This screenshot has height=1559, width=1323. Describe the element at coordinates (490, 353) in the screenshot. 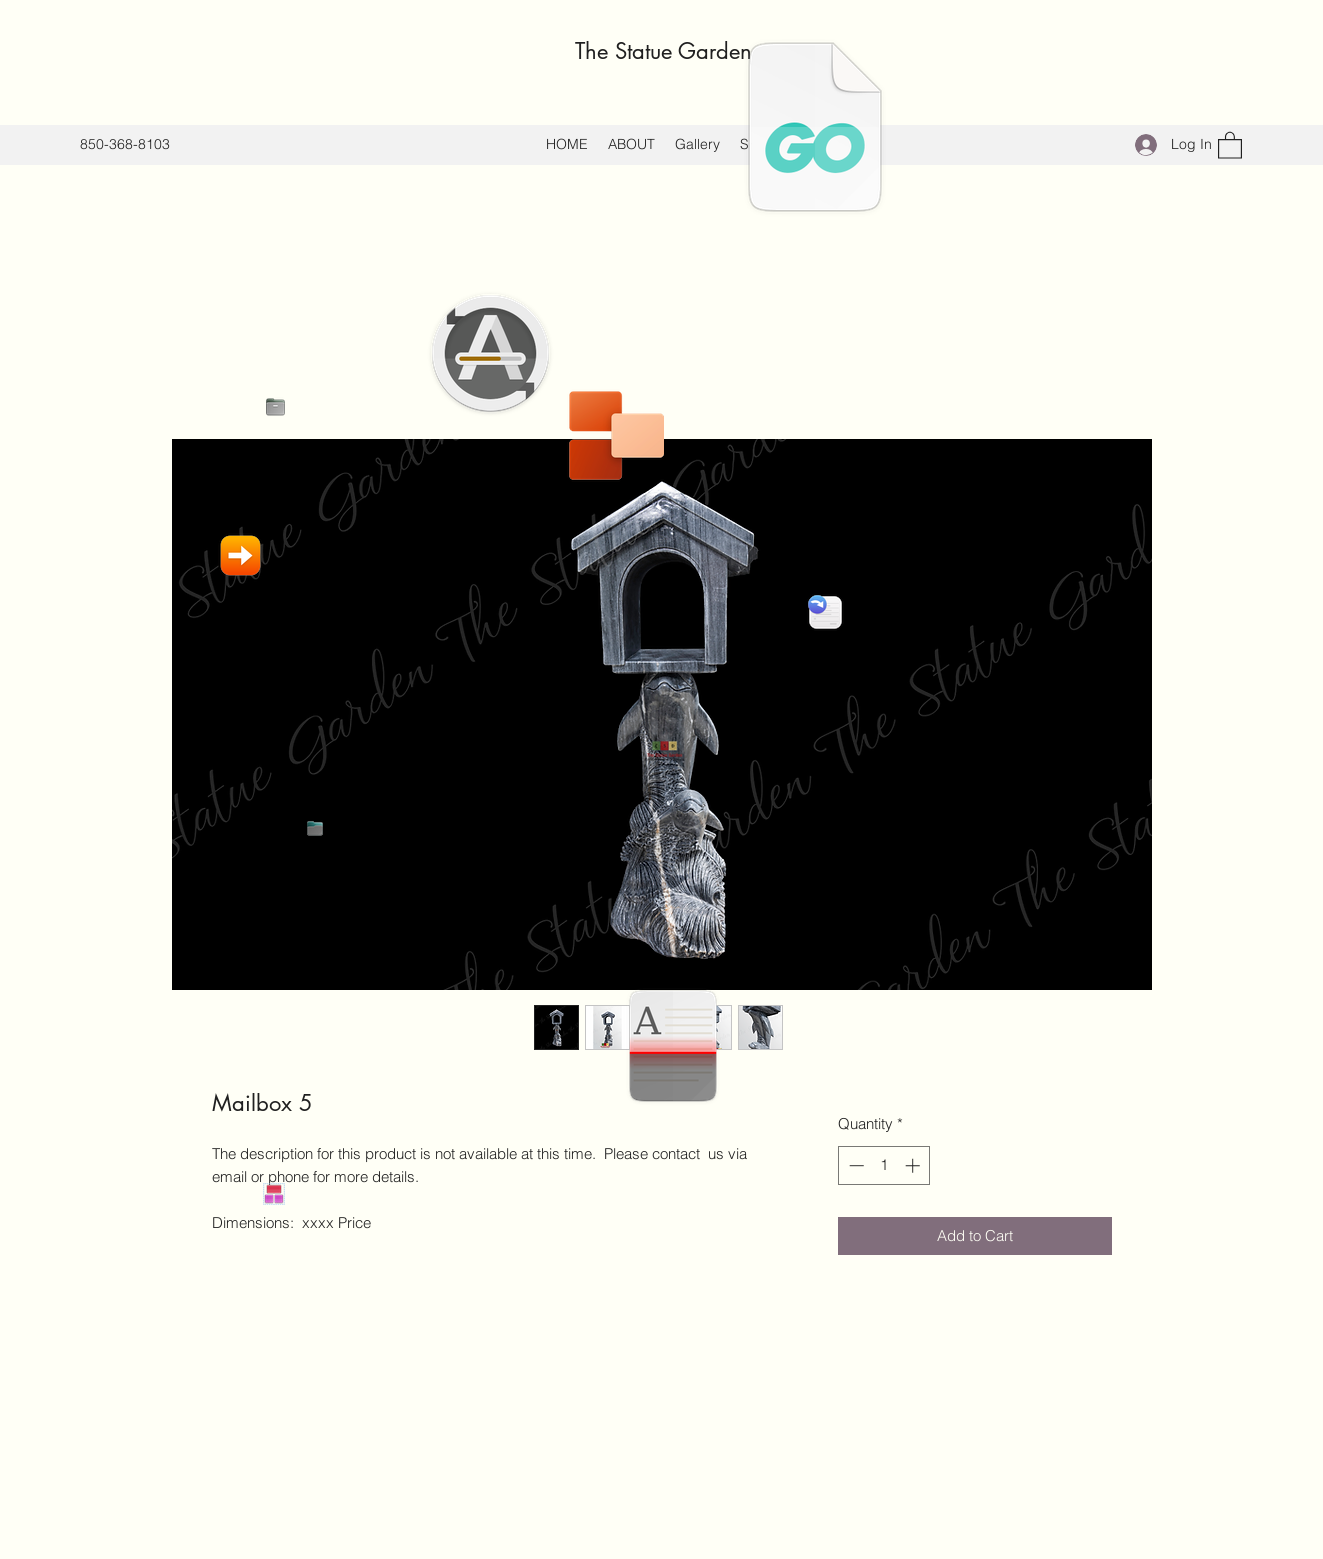

I see `check for available software updates` at that location.